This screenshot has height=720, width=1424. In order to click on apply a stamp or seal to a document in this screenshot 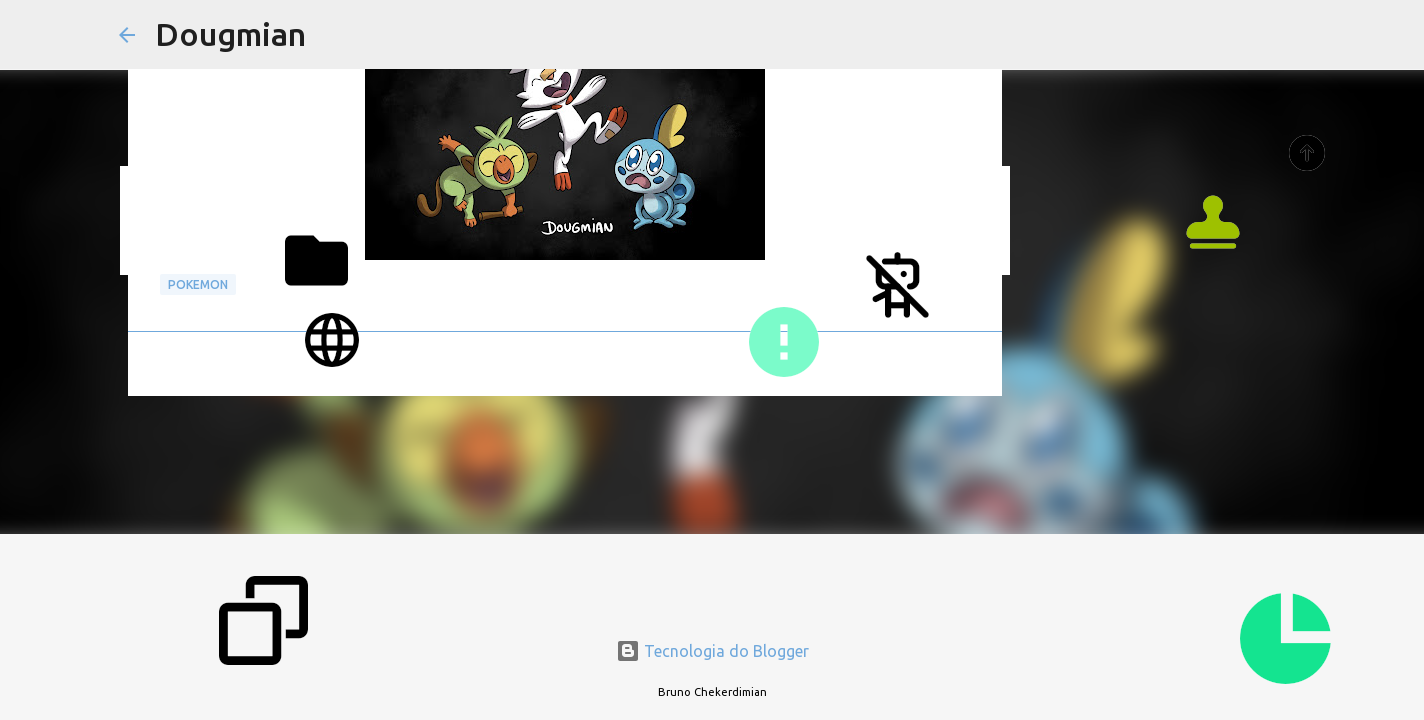, I will do `click(1213, 222)`.